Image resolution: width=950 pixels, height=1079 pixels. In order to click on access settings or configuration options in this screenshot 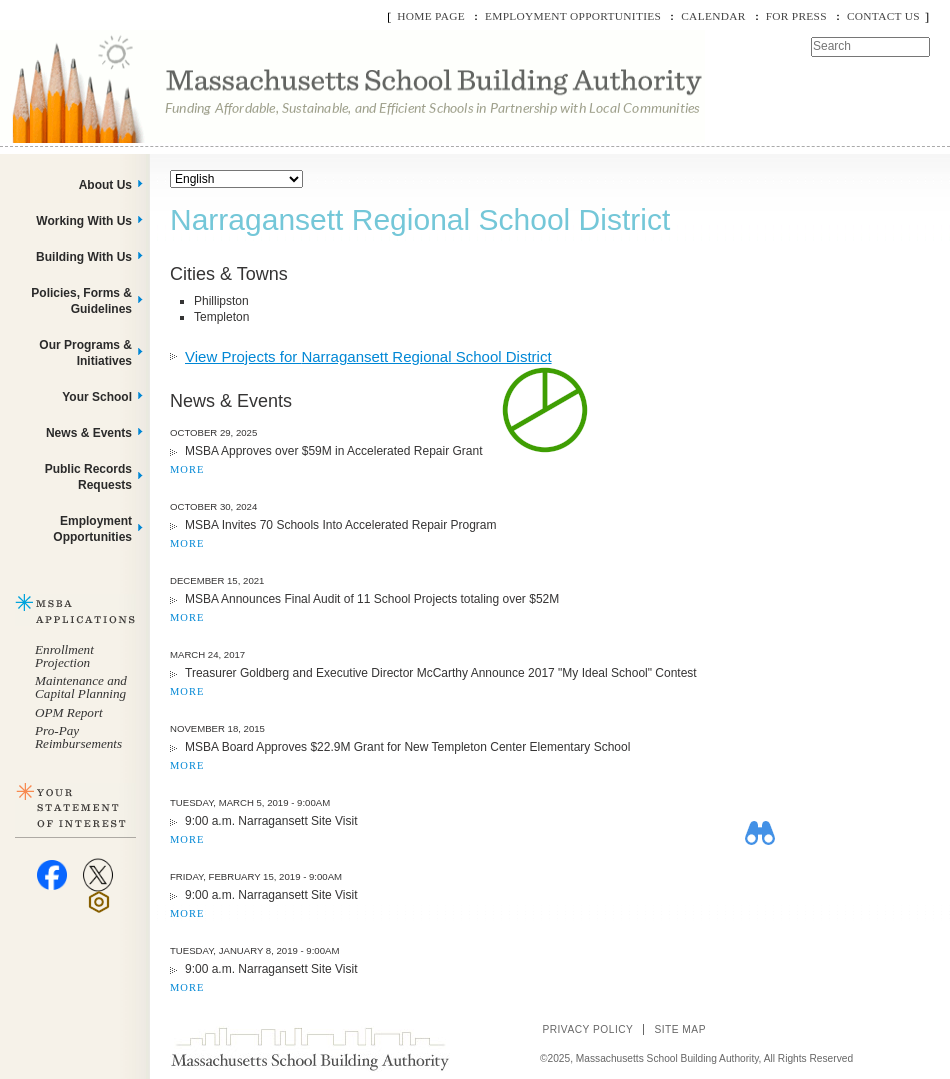, I will do `click(99, 902)`.